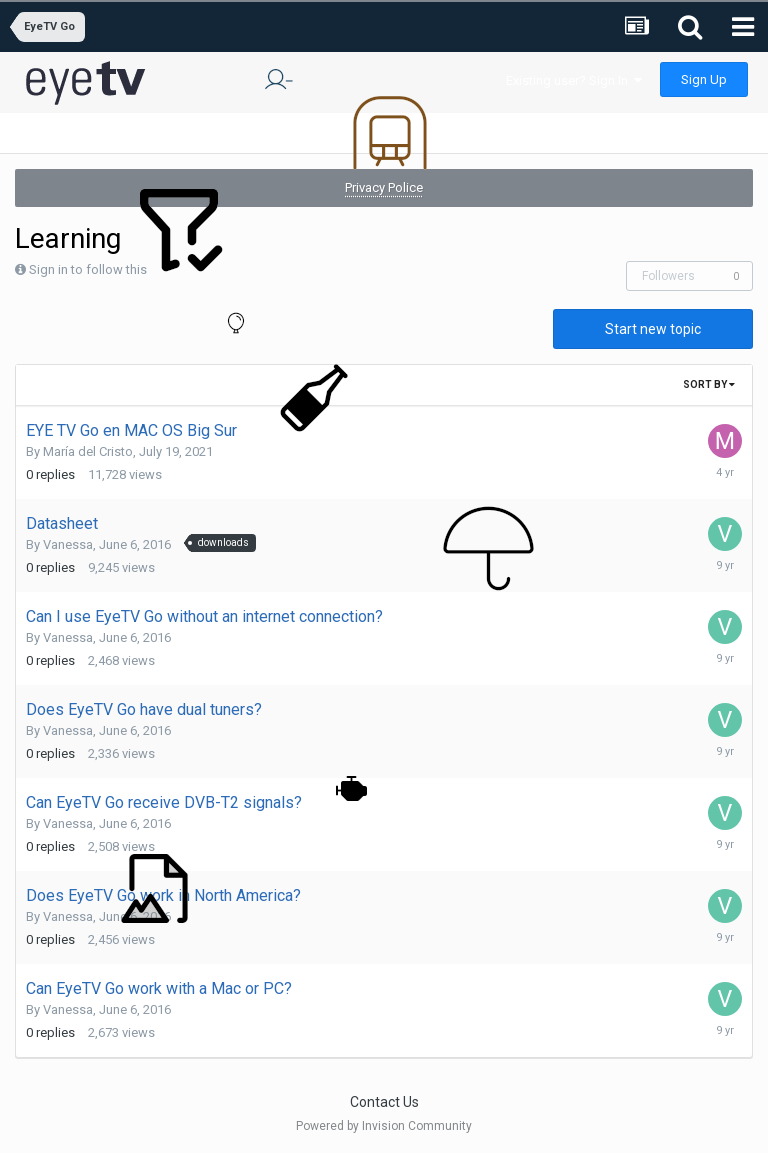 The width and height of the screenshot is (768, 1153). What do you see at coordinates (313, 399) in the screenshot?
I see `browse or access beer and beverage options` at bounding box center [313, 399].